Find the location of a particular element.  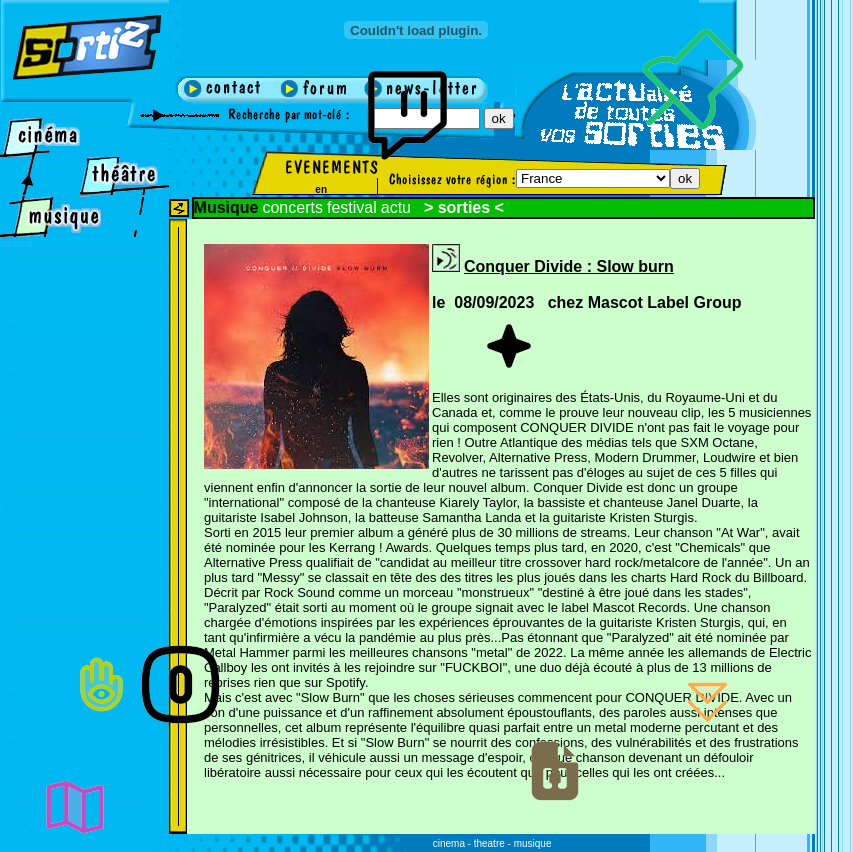

open Twitch app is located at coordinates (407, 110).